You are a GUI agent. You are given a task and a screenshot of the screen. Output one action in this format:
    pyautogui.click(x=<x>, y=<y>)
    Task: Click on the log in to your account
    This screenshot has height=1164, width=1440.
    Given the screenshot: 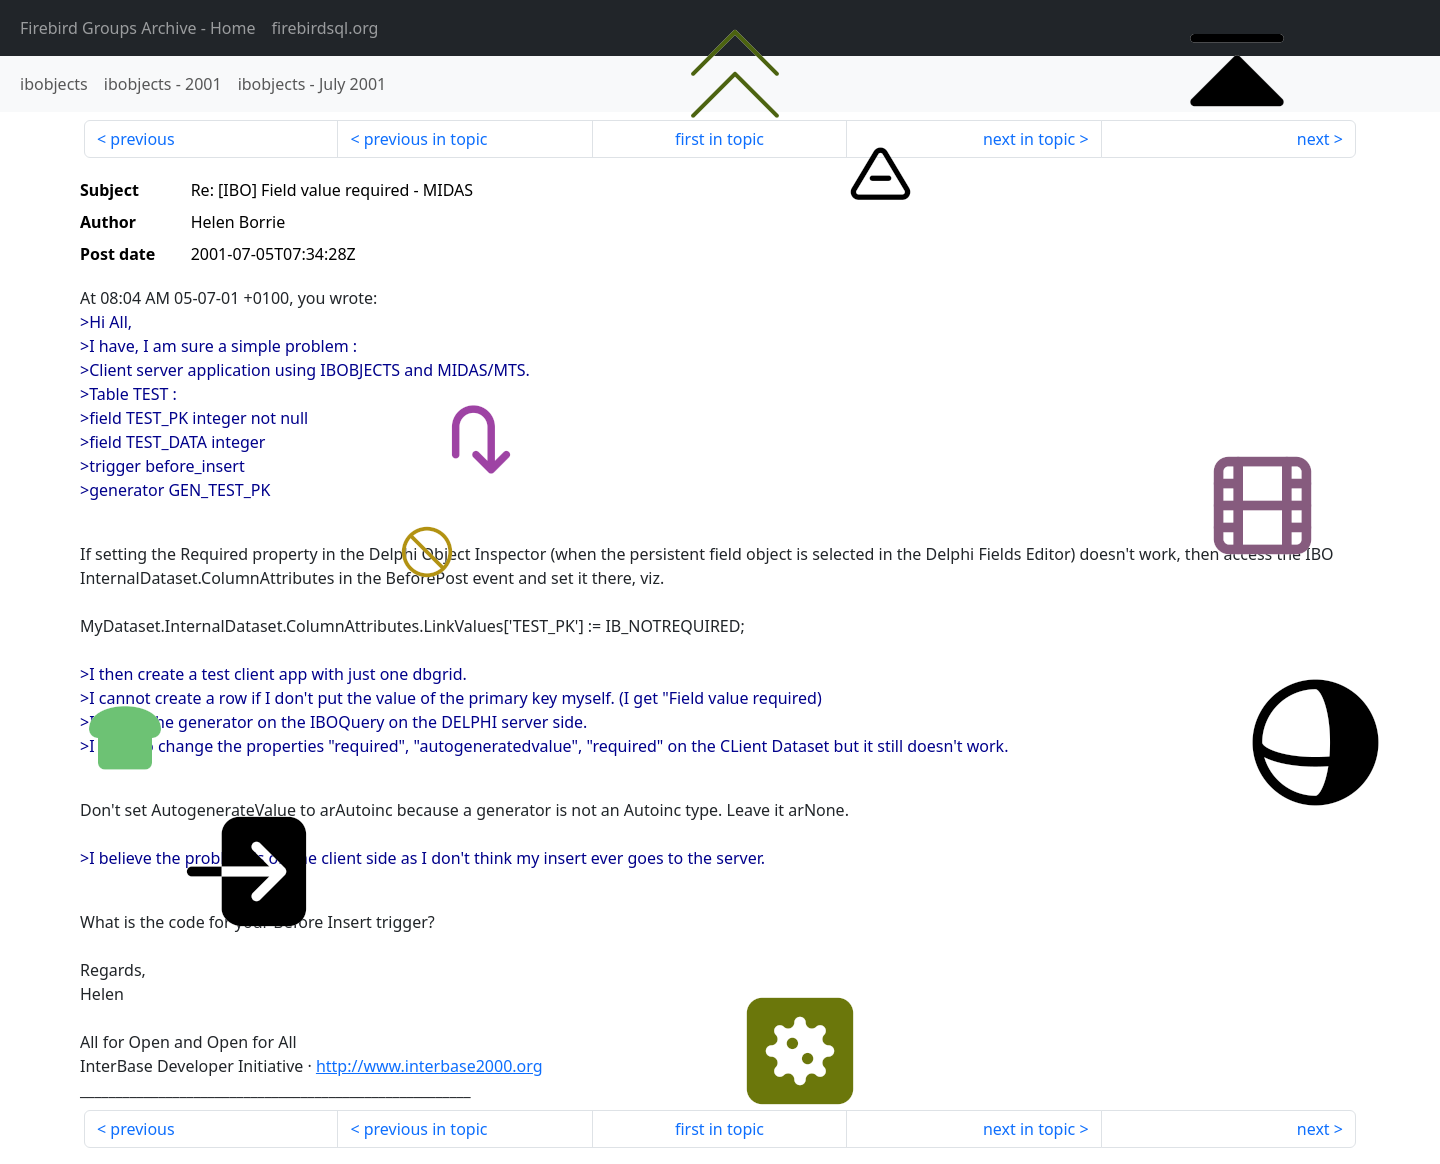 What is the action you would take?
    pyautogui.click(x=246, y=871)
    